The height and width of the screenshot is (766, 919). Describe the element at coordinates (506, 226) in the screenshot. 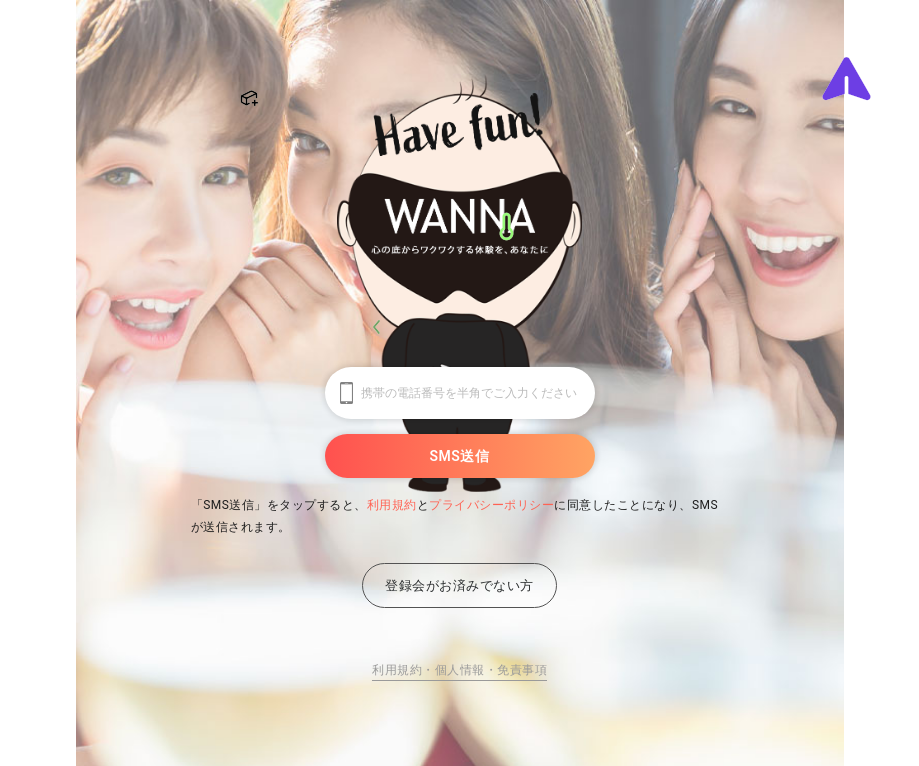

I see `view current temperature` at that location.